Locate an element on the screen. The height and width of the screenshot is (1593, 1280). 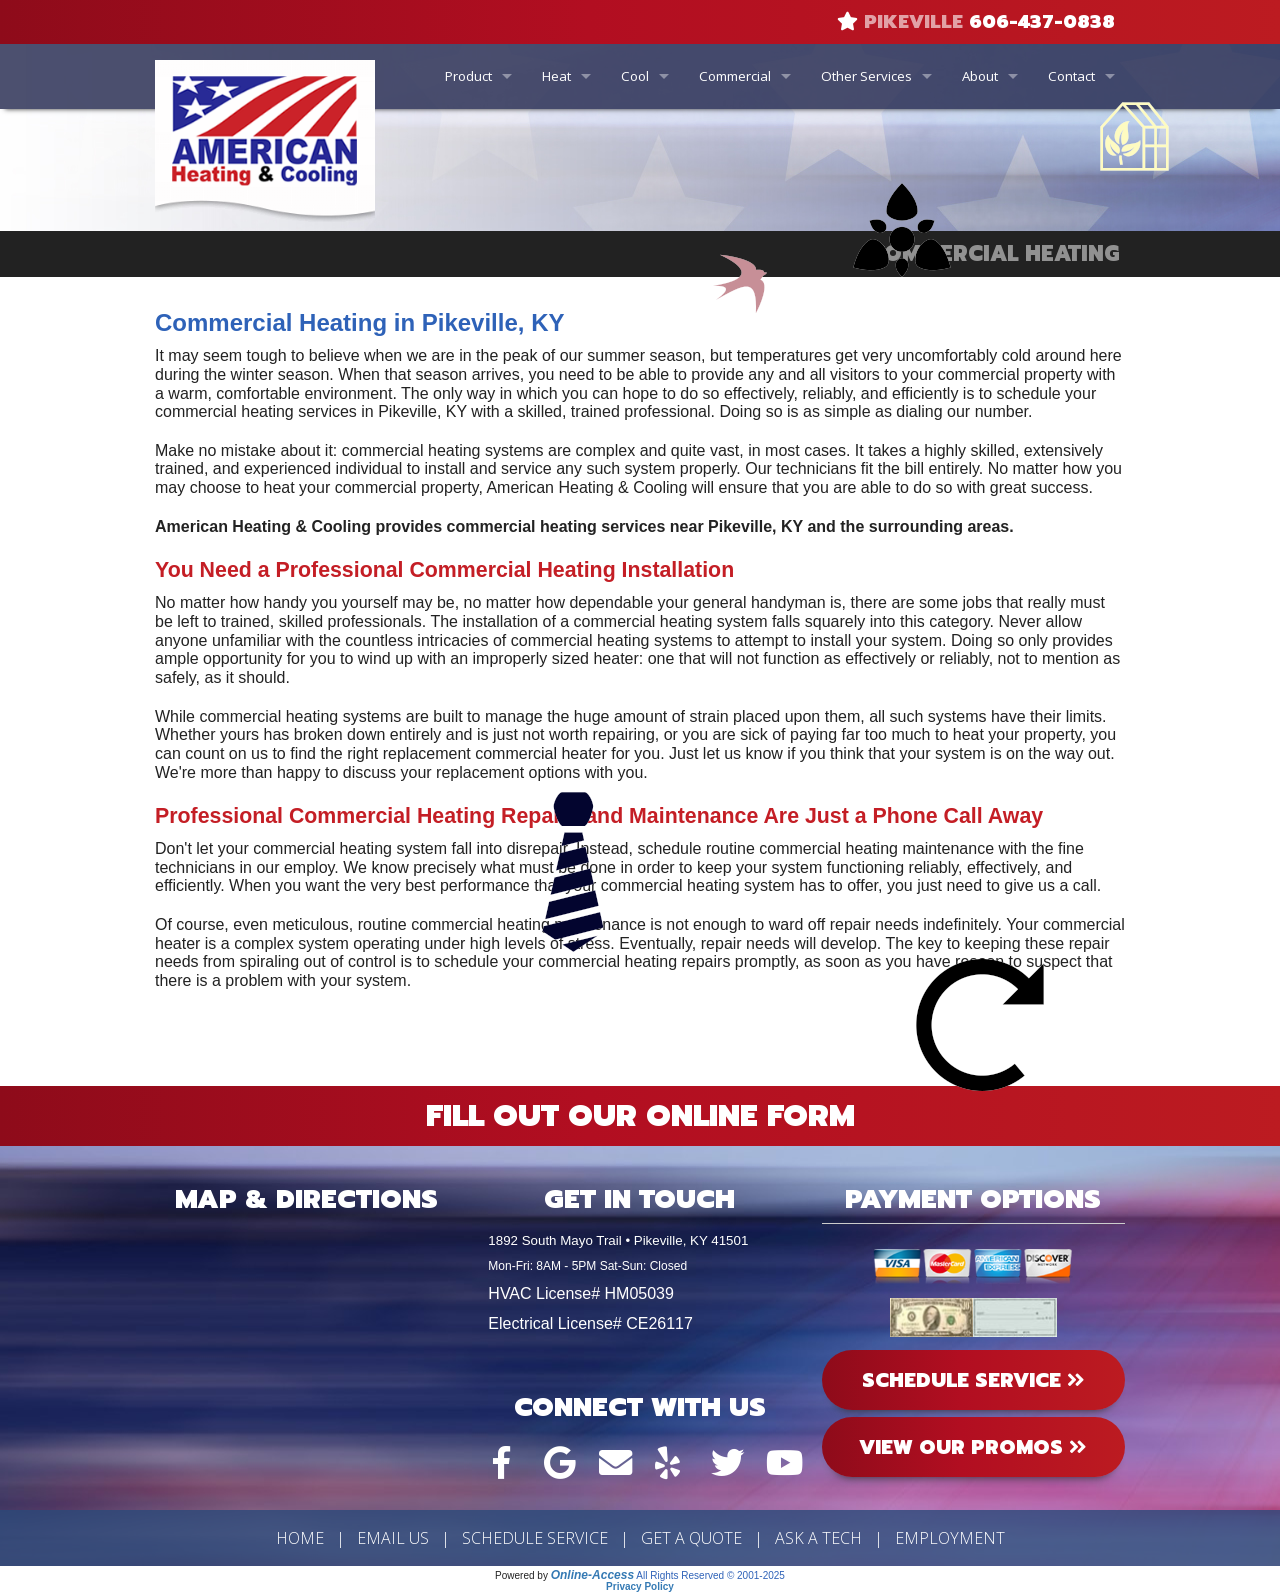
access greenhouse or garden management is located at coordinates (1134, 136).